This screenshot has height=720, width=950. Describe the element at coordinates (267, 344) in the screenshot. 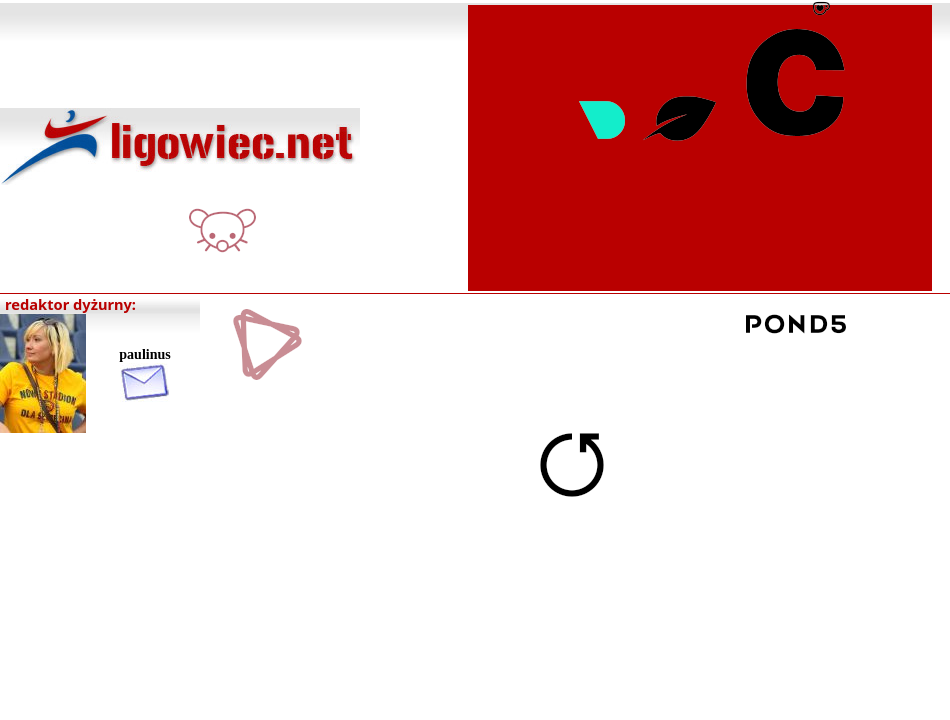

I see `open CiviCRM application` at that location.